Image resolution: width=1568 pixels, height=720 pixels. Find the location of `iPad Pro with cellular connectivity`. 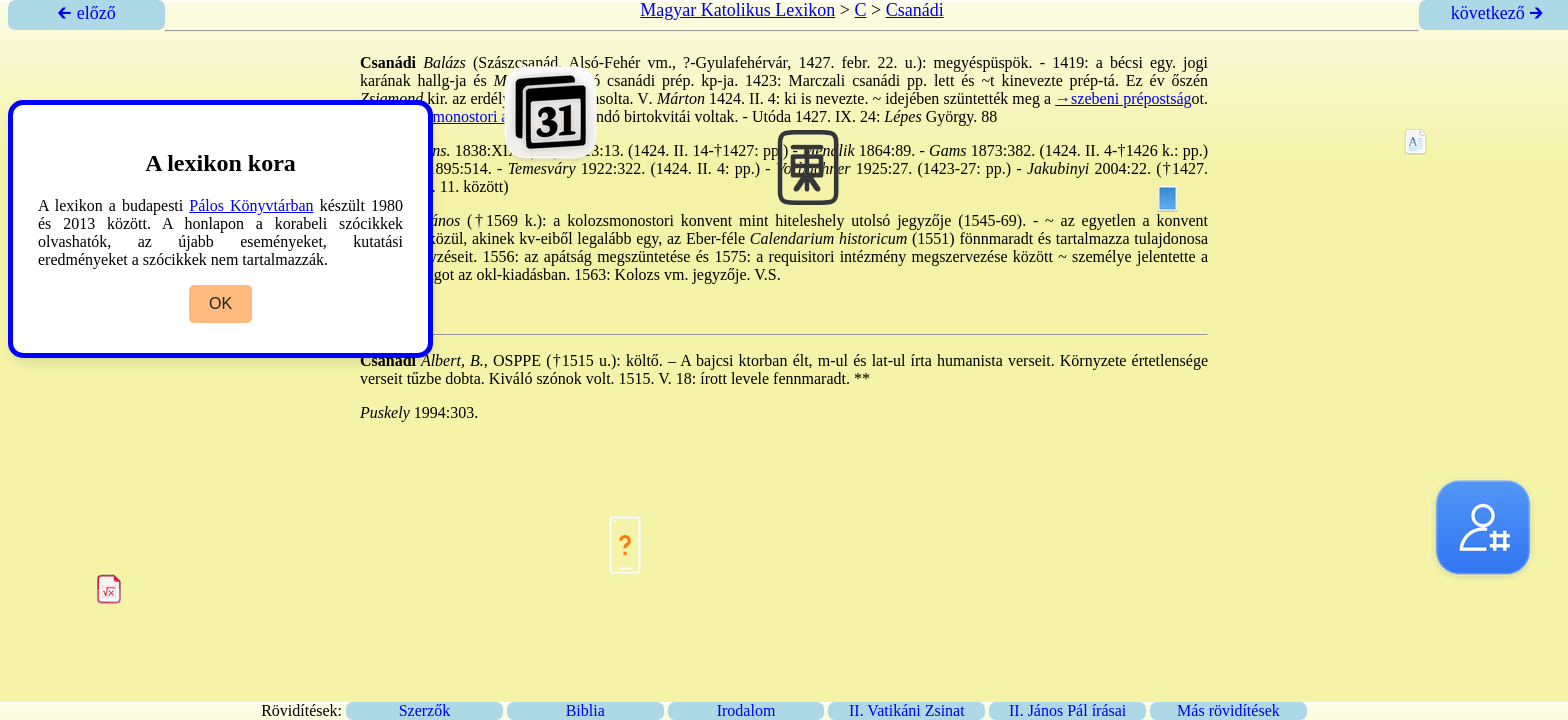

iPad Pro with cellular connectivity is located at coordinates (1167, 198).